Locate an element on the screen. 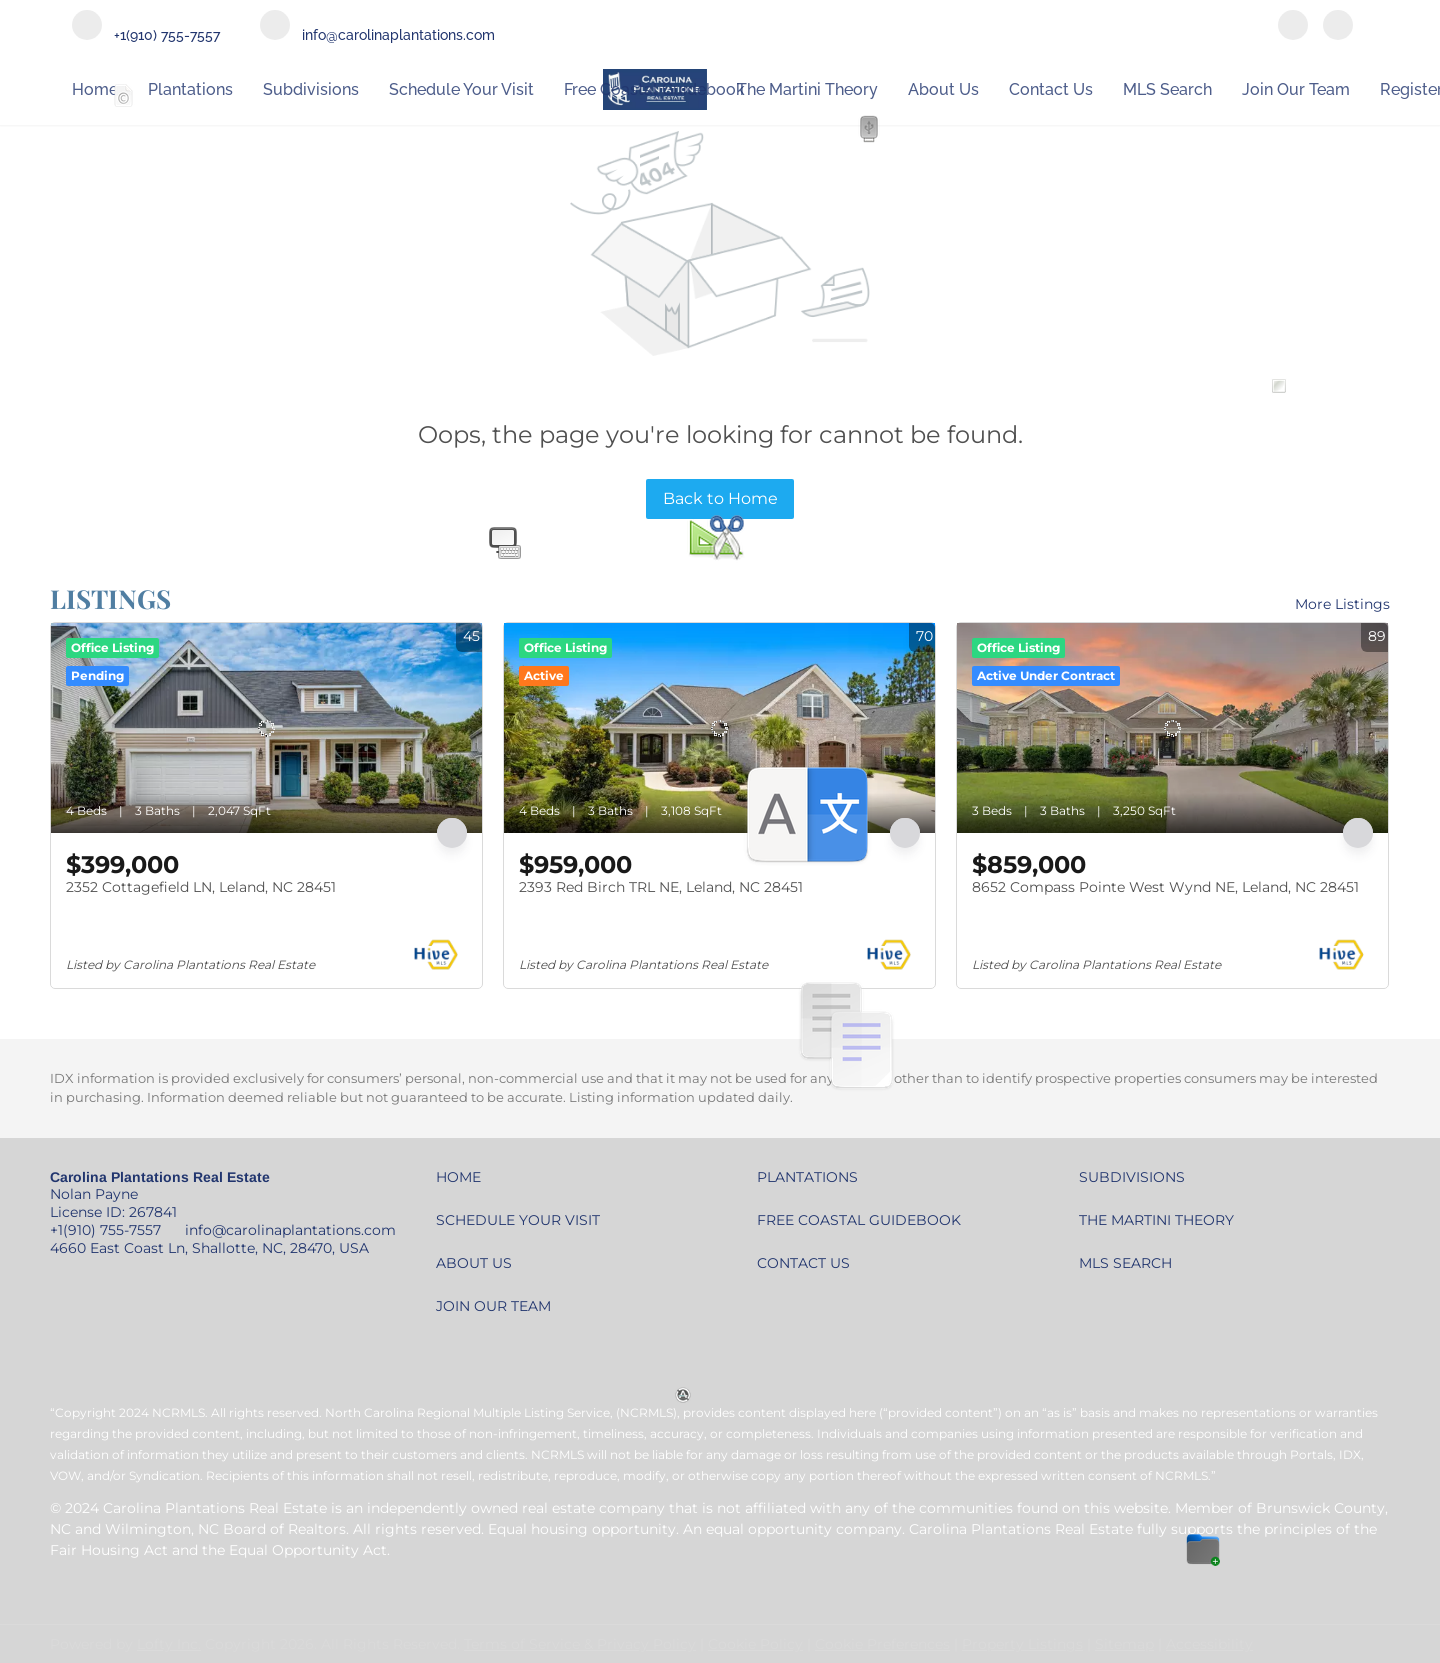 The width and height of the screenshot is (1440, 1663). copy selected item to clipboard is located at coordinates (846, 1034).